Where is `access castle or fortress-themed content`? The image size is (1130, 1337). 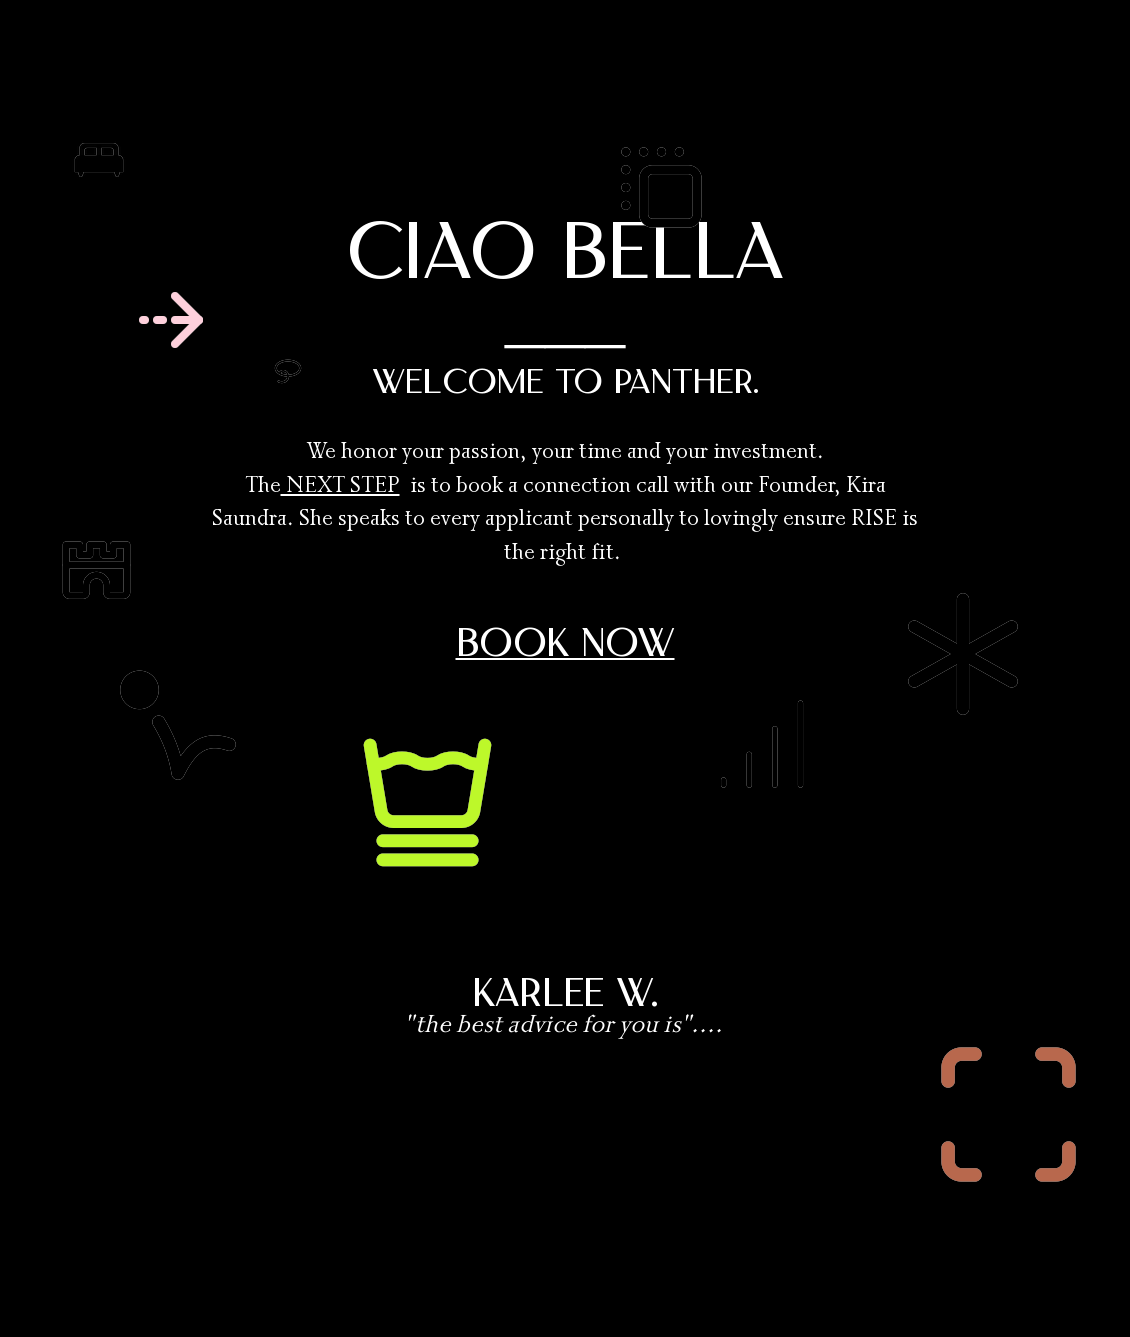
access castle or fortress-themed content is located at coordinates (96, 568).